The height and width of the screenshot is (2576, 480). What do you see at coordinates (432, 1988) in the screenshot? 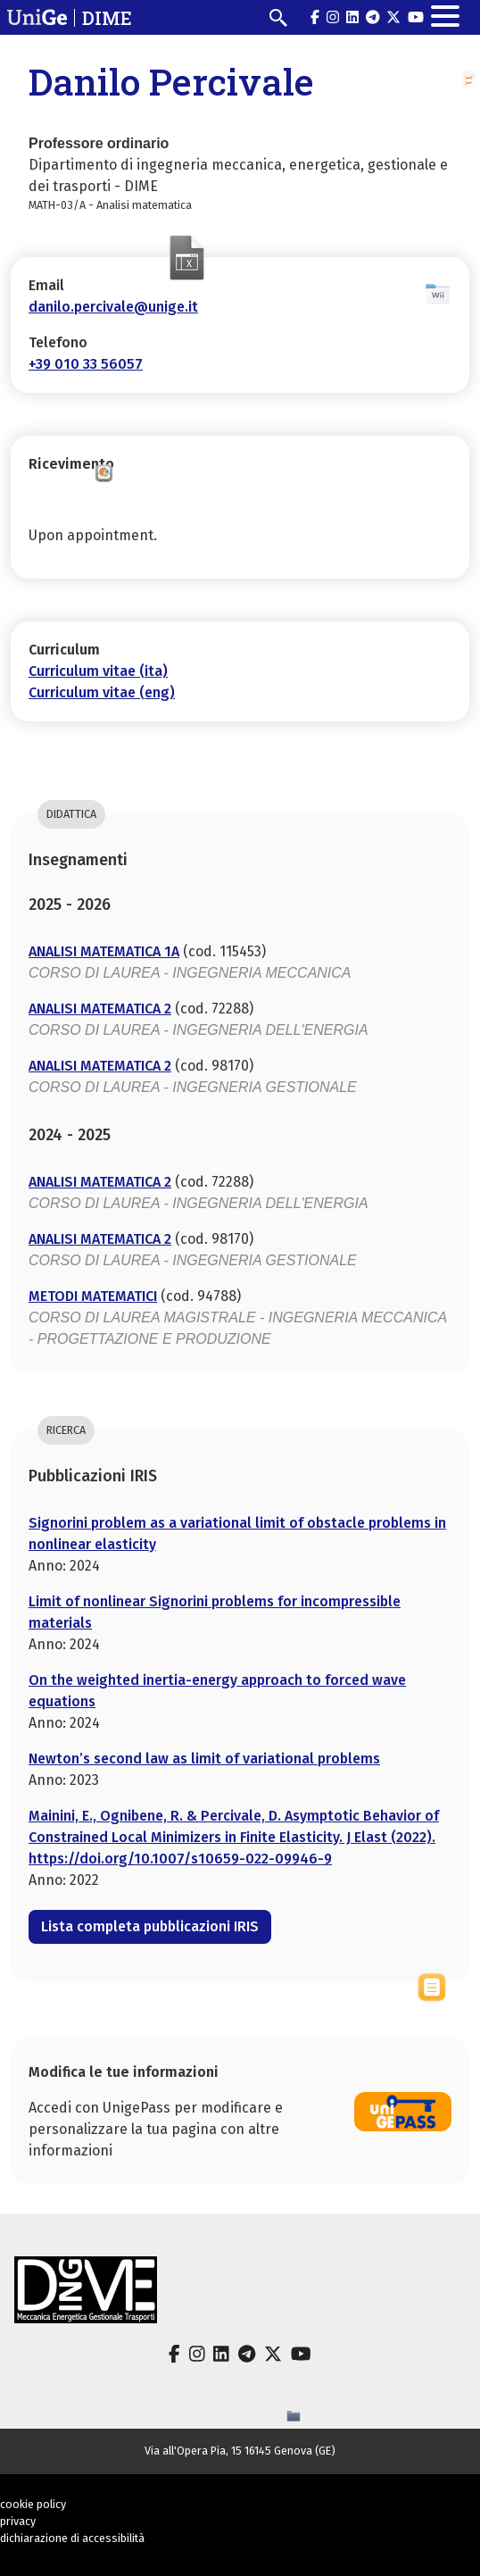
I see `access desklet preferences and settings` at bounding box center [432, 1988].